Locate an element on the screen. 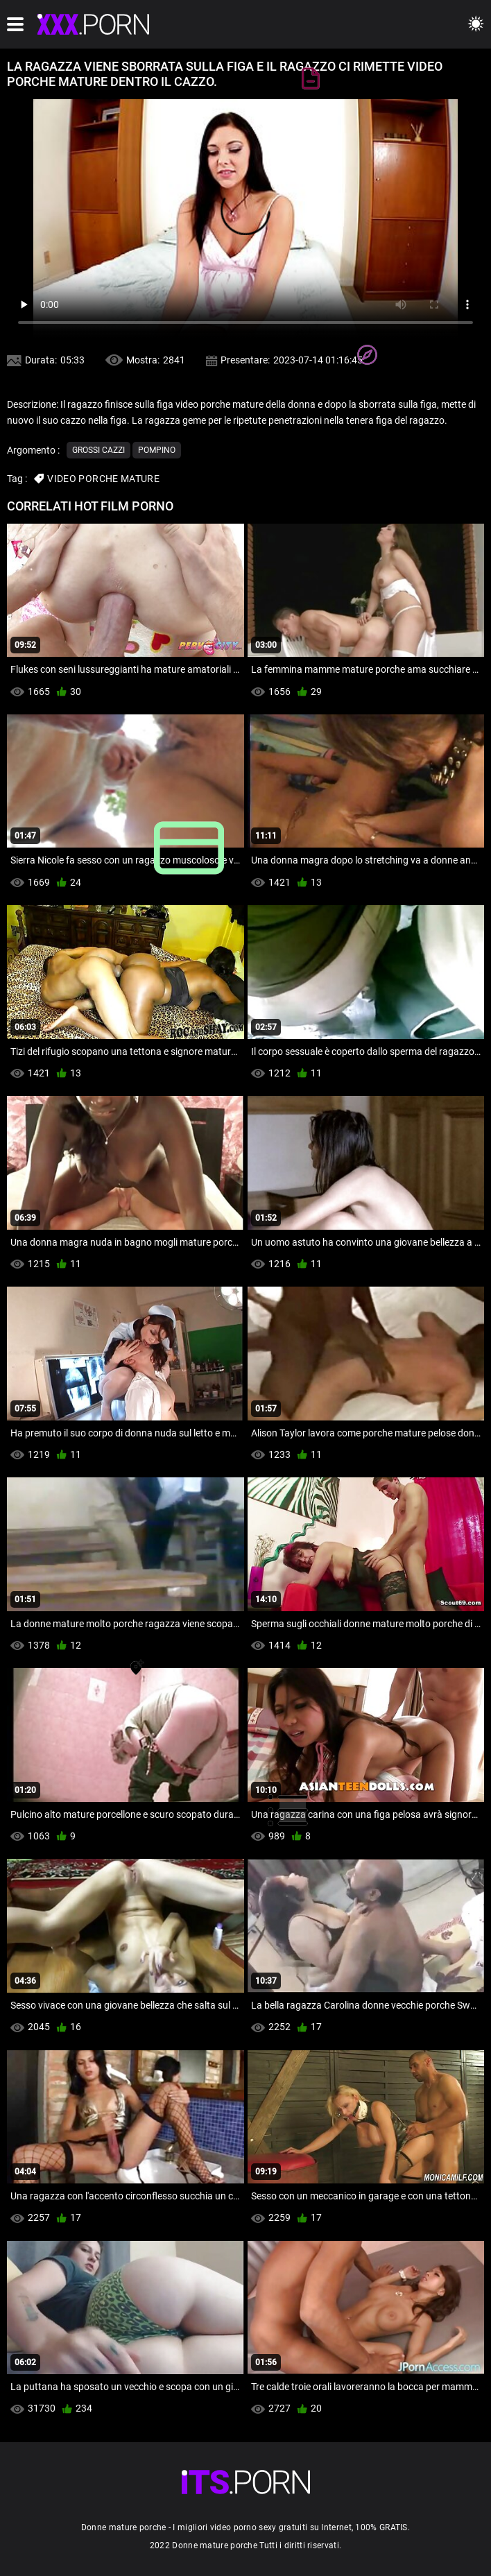  add a new location pin to the map is located at coordinates (136, 1667).